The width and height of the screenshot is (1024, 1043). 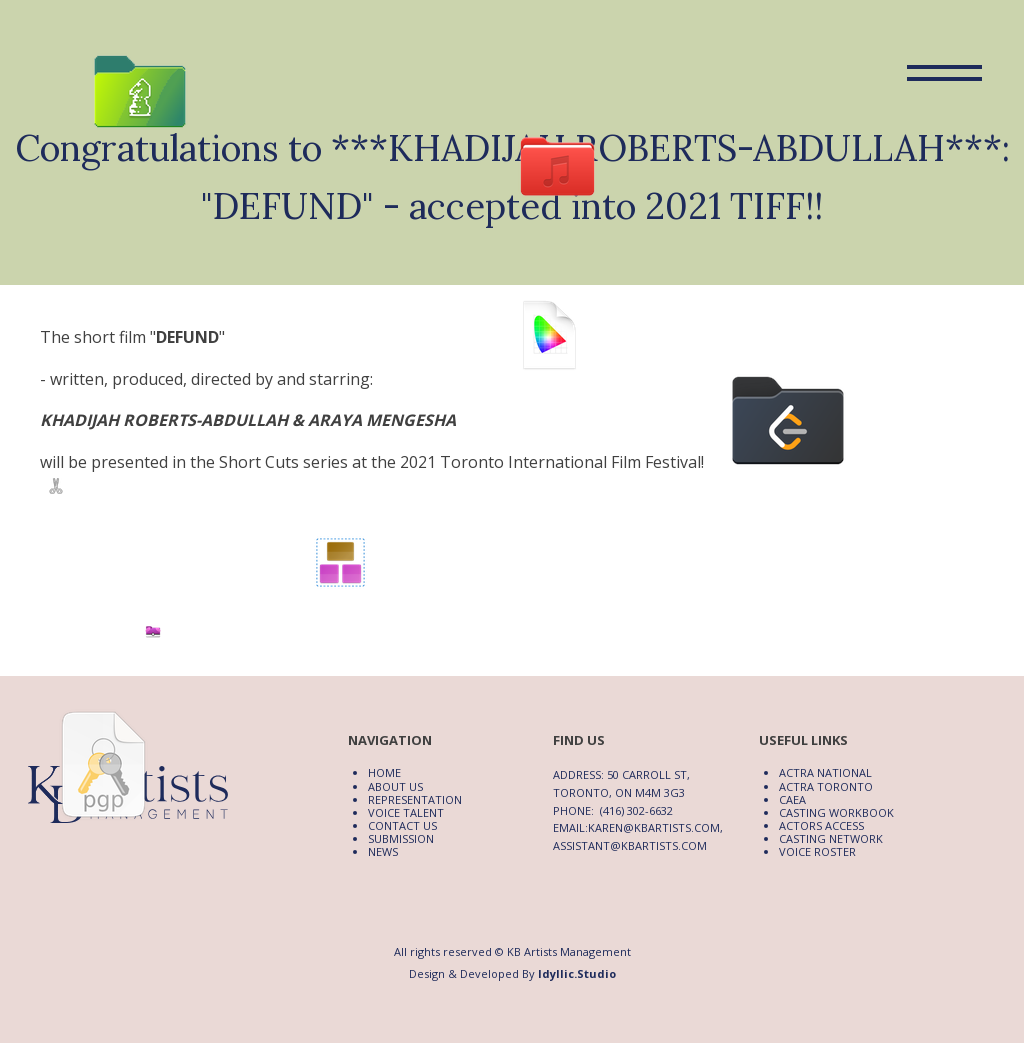 What do you see at coordinates (557, 166) in the screenshot?
I see `open your music files folder` at bounding box center [557, 166].